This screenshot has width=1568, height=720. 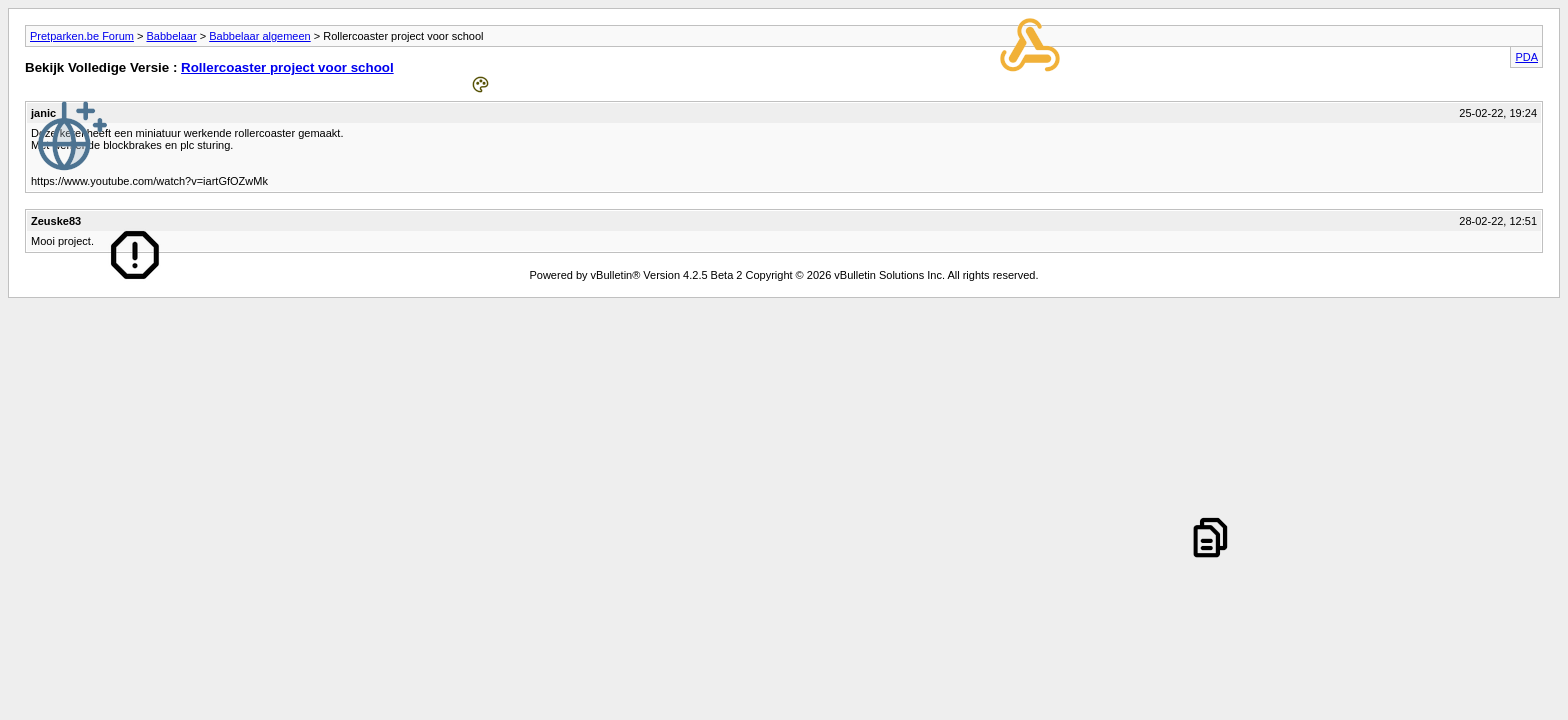 I want to click on indicates an email error or delivery failure, so click(x=135, y=255).